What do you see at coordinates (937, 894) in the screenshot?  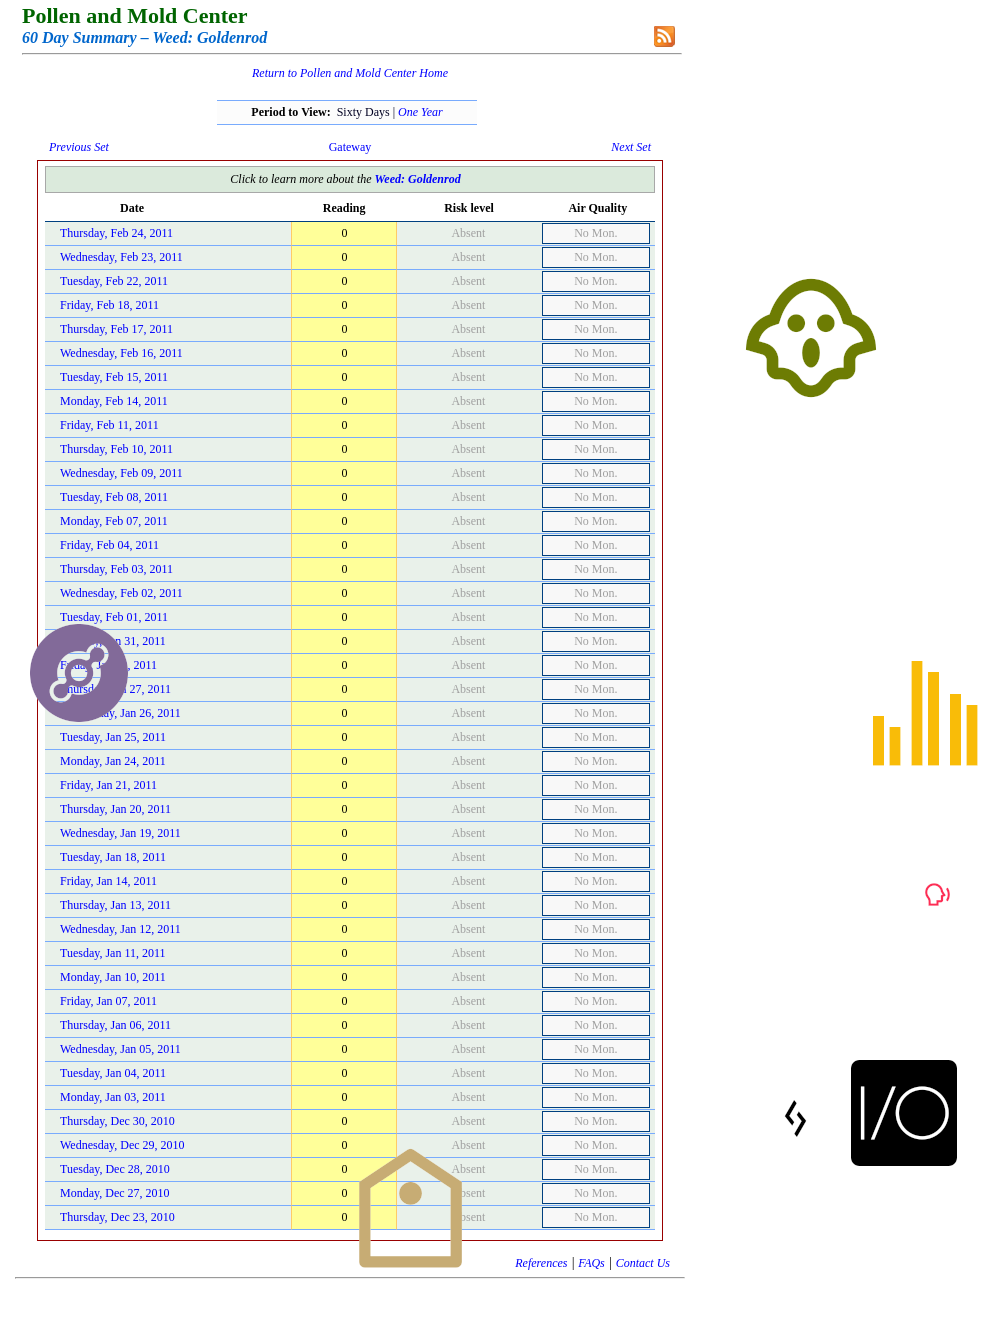 I see `activate text-to-speech` at bounding box center [937, 894].